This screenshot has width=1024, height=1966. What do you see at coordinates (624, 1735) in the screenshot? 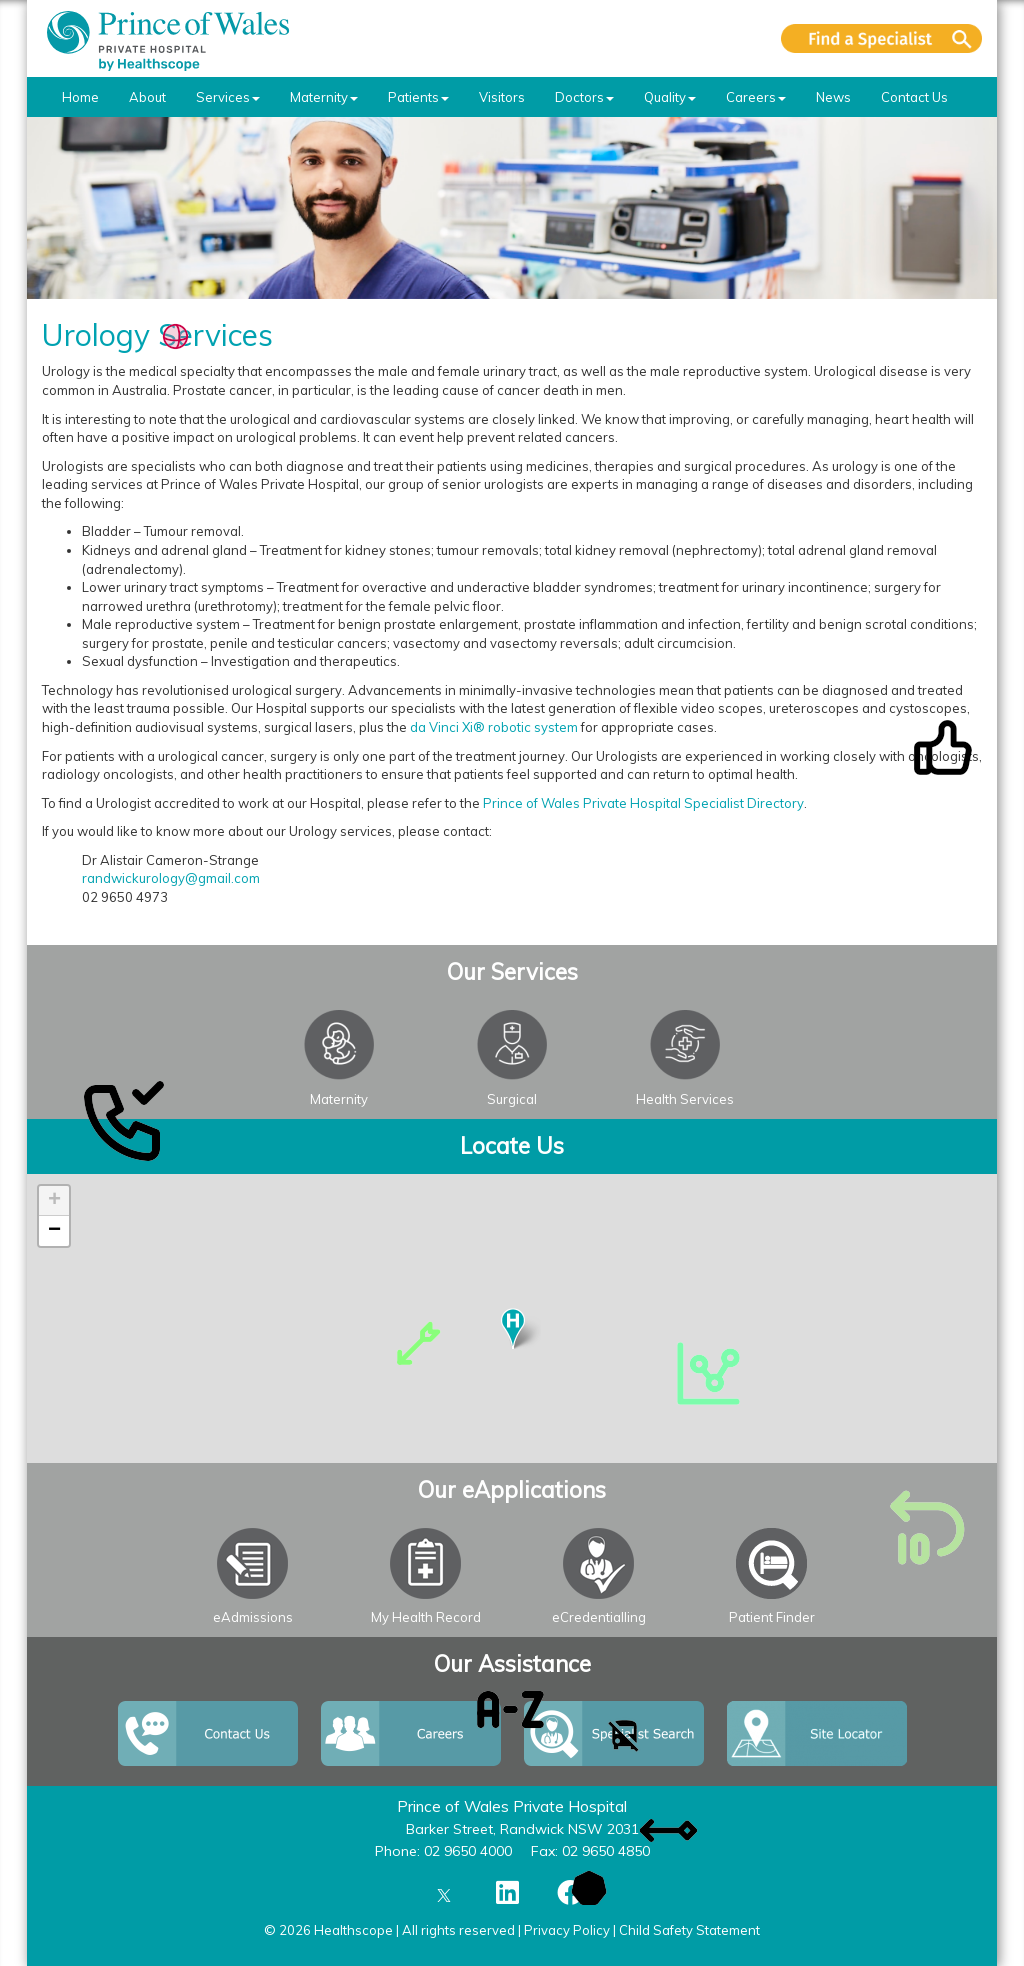
I see `no transfer available at this stop` at bounding box center [624, 1735].